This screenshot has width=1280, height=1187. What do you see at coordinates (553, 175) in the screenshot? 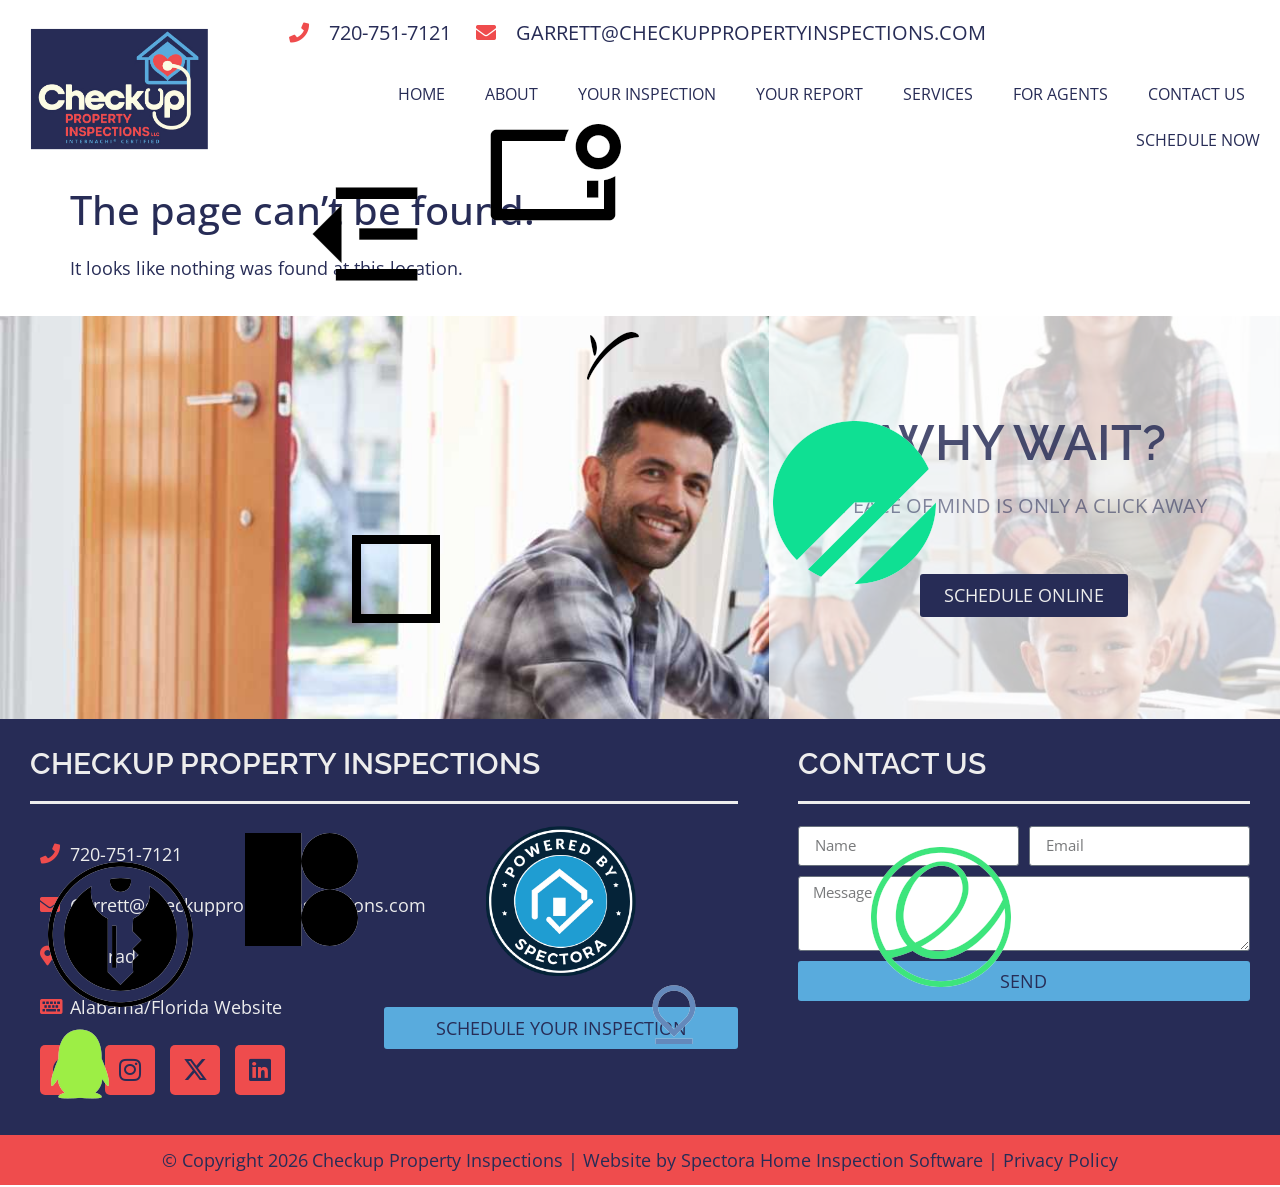
I see `access phone camera or video recording` at bounding box center [553, 175].